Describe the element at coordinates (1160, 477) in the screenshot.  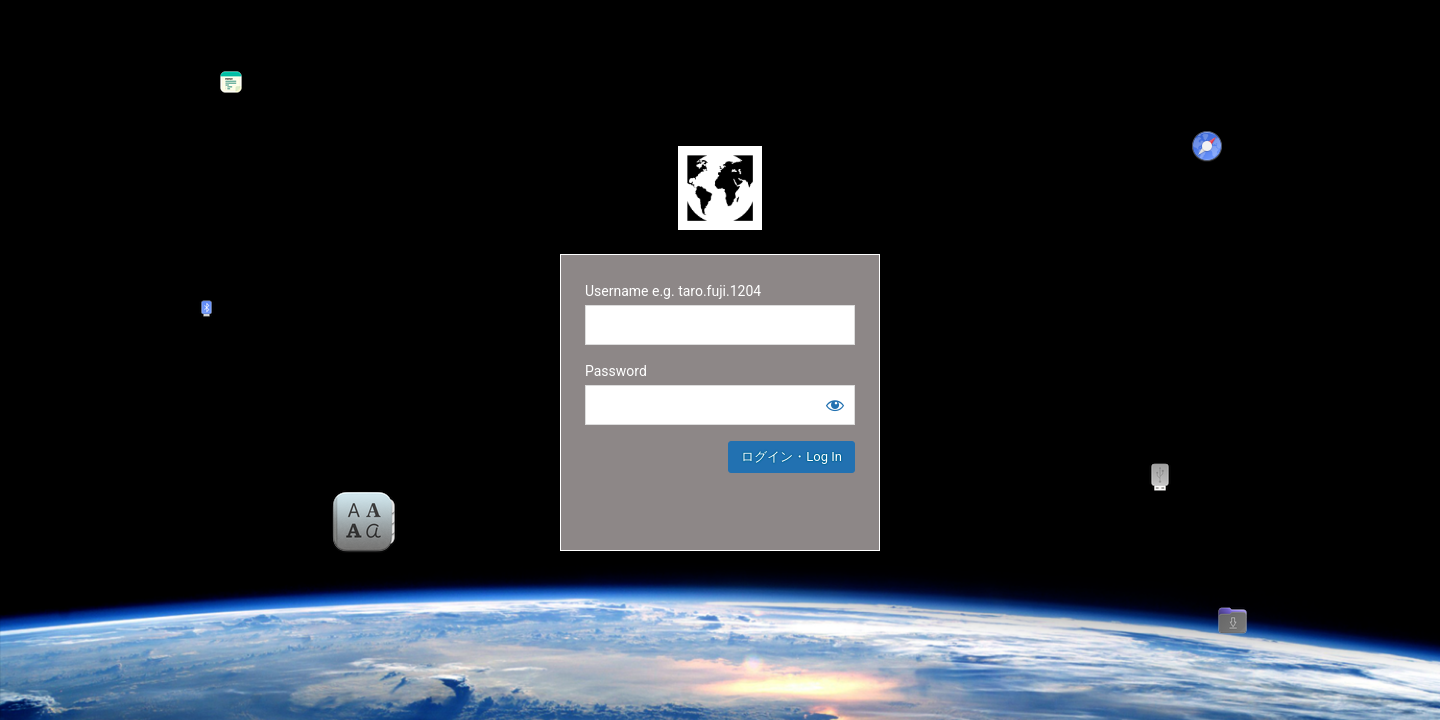
I see `access connected USB storage device` at that location.